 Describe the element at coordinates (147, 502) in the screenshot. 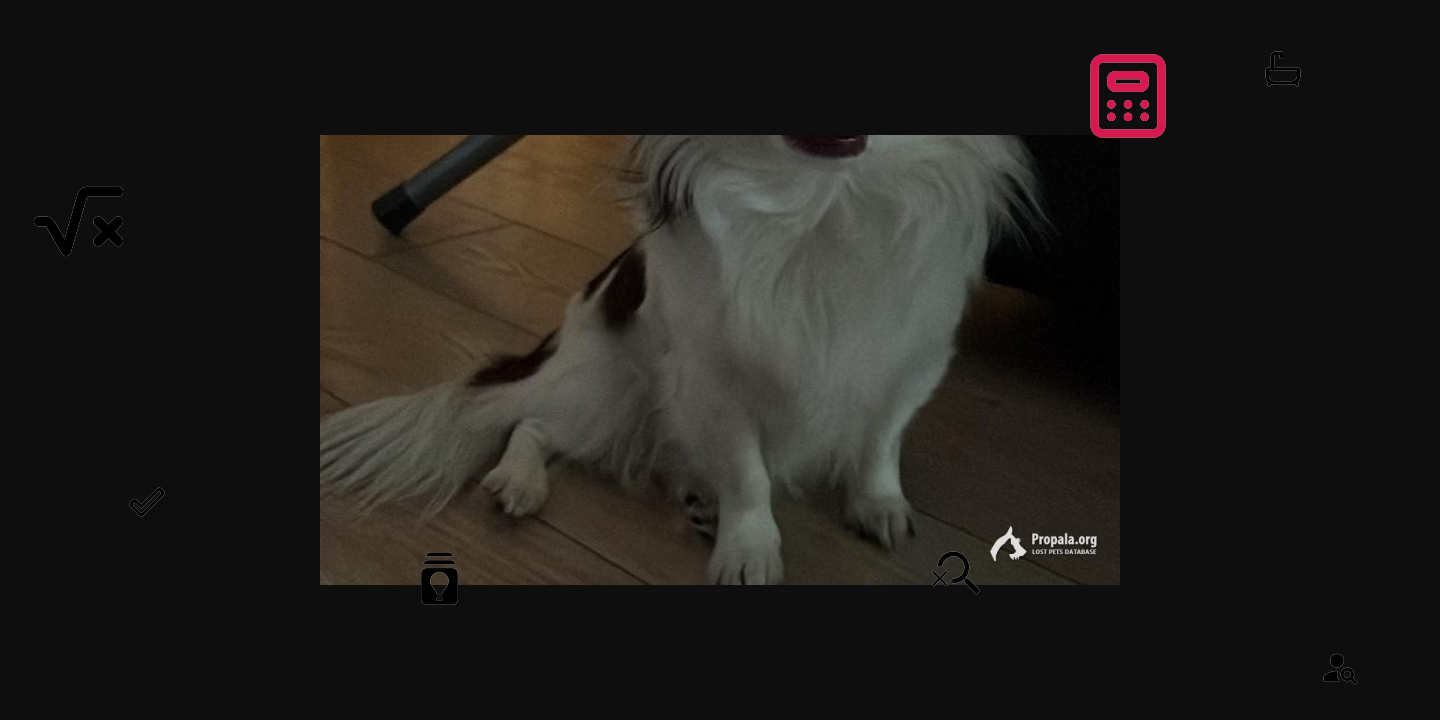

I see `task completed successfully` at that location.